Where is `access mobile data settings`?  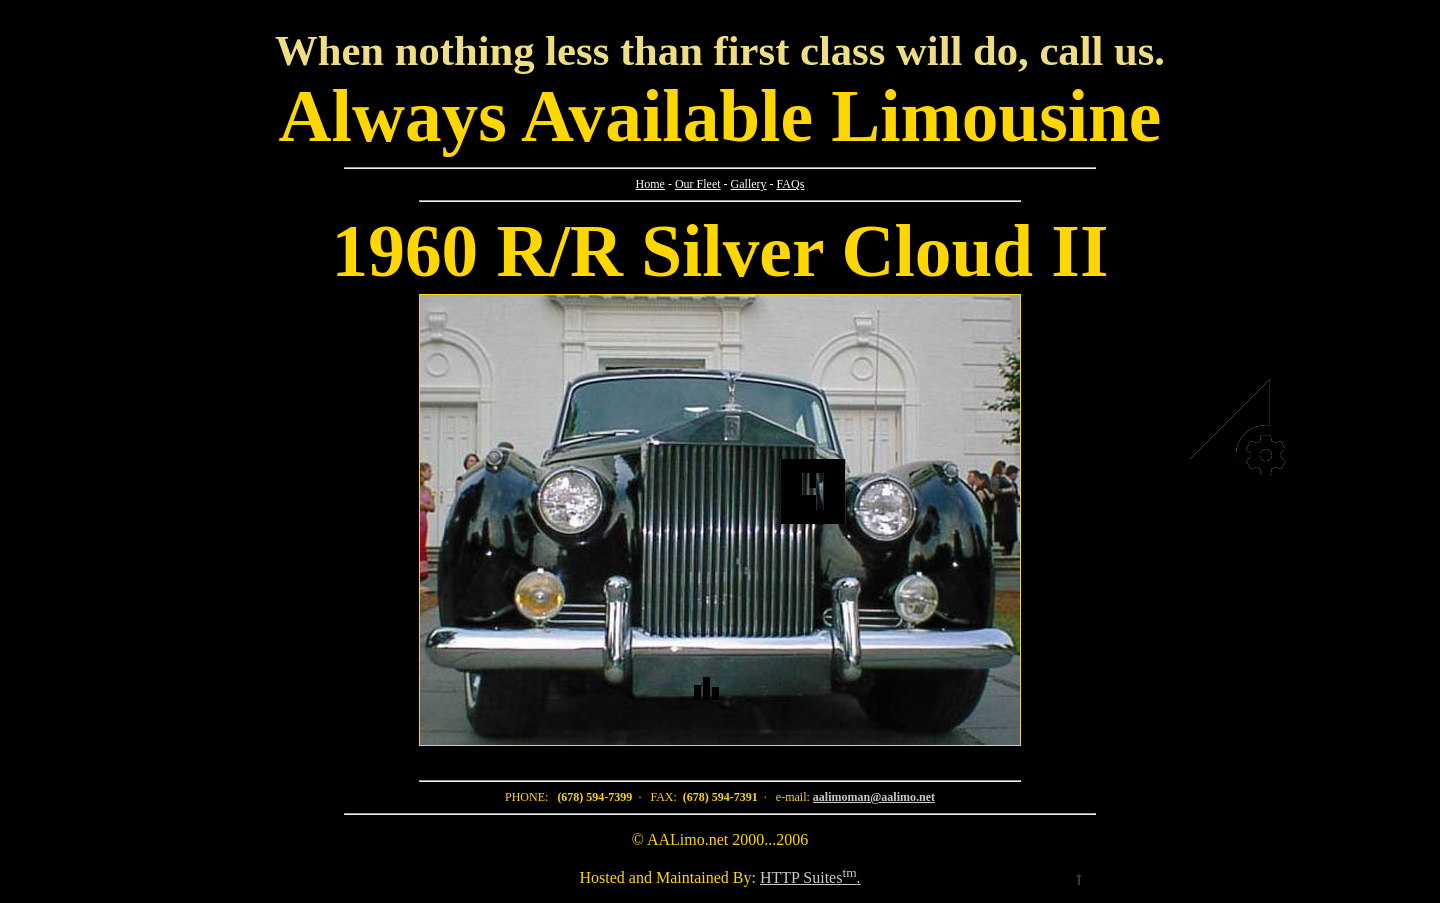
access mobile data settings is located at coordinates (1238, 427).